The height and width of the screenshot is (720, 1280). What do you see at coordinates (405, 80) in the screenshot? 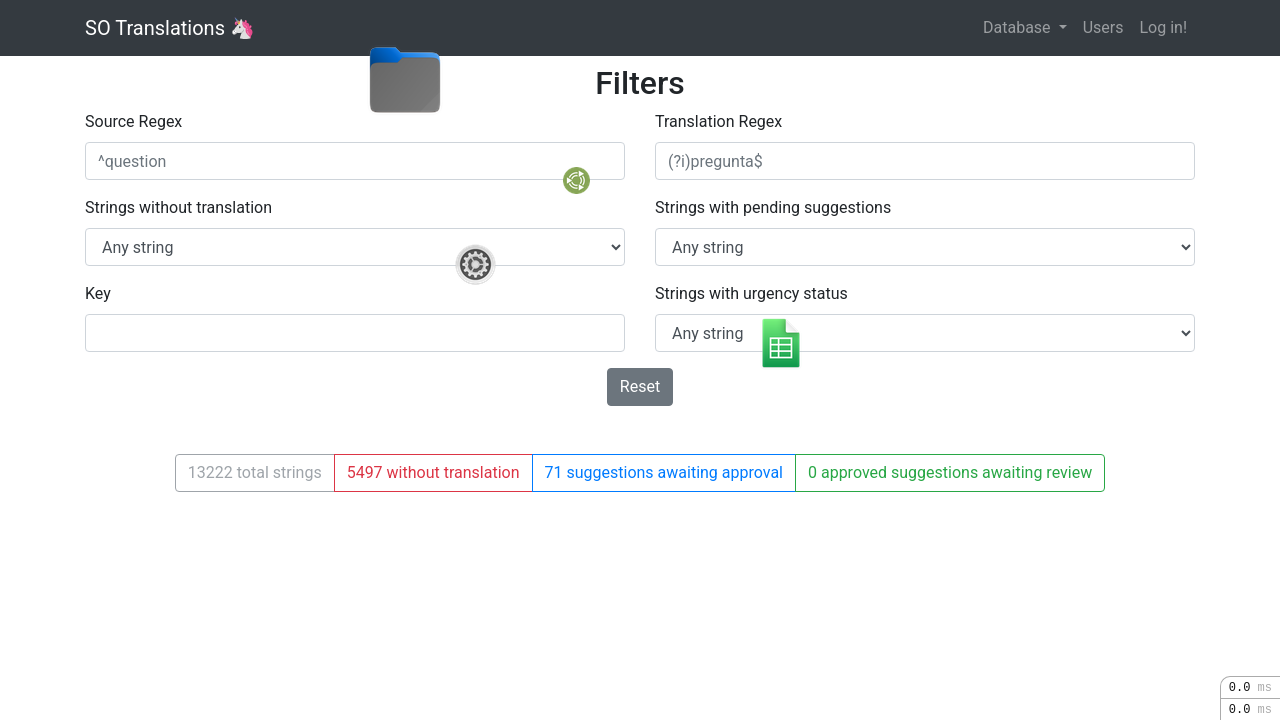
I see `open folder to view contents` at bounding box center [405, 80].